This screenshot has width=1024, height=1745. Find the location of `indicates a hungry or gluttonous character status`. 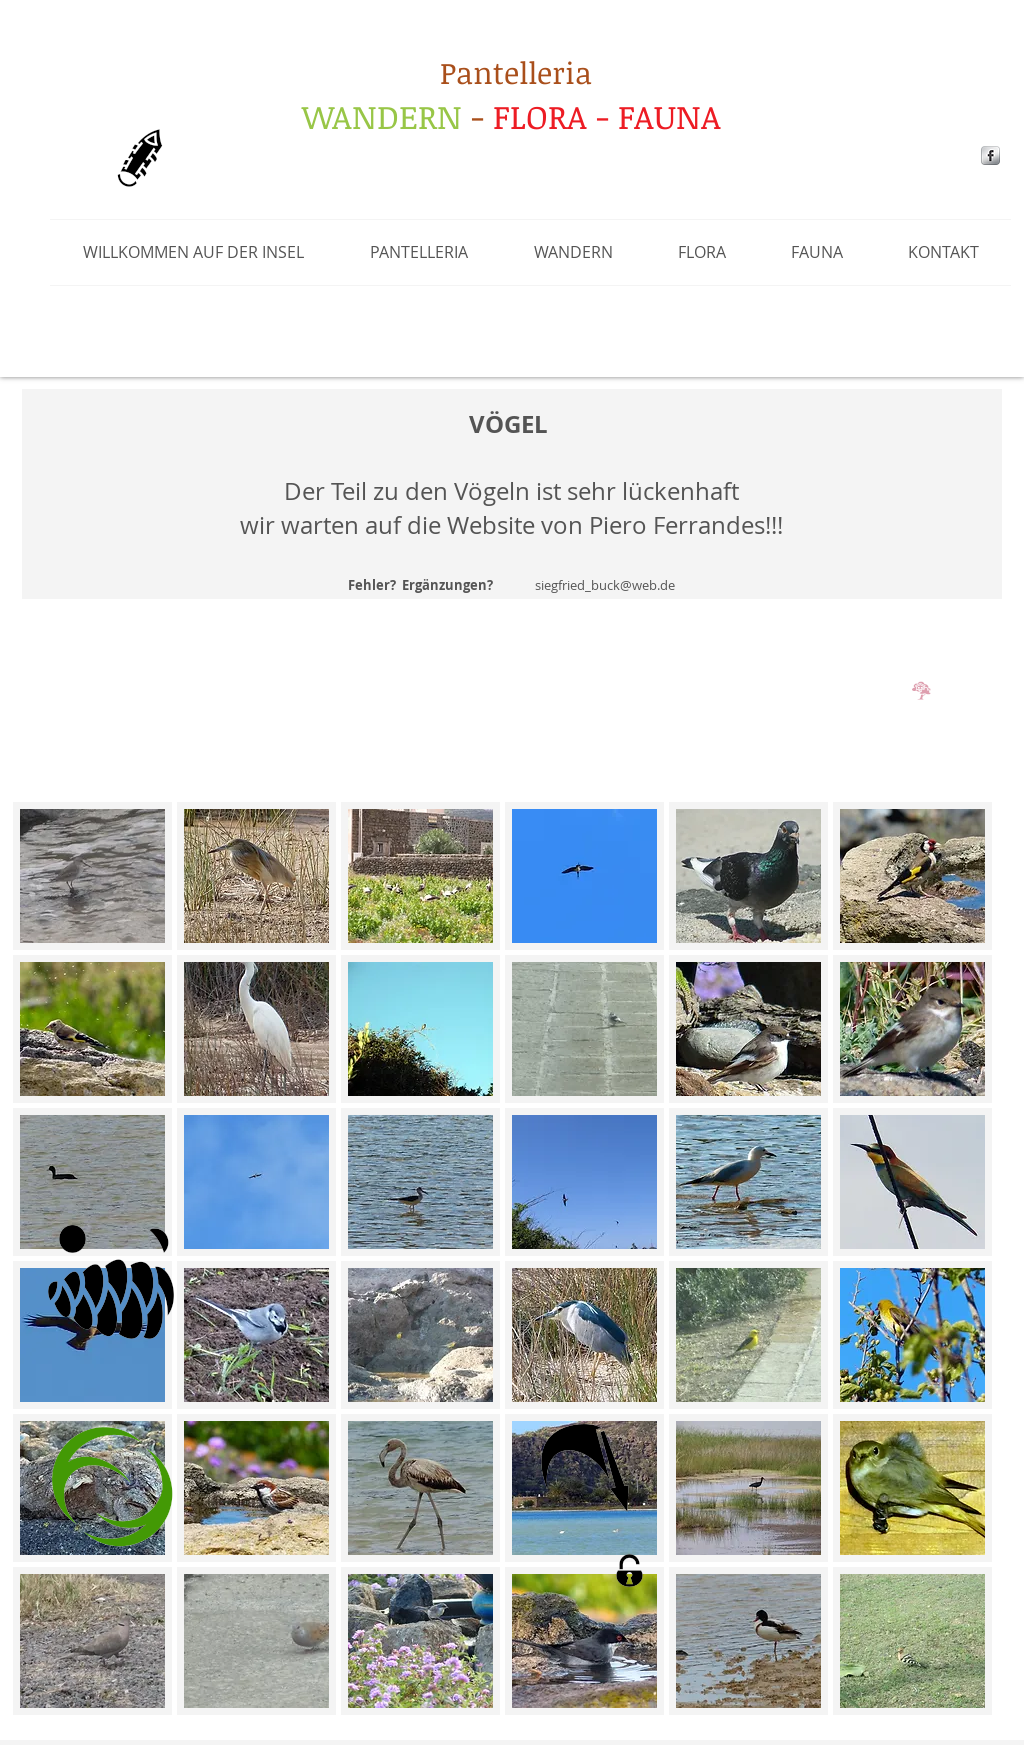

indicates a hungry or gluttonous character status is located at coordinates (111, 1283).